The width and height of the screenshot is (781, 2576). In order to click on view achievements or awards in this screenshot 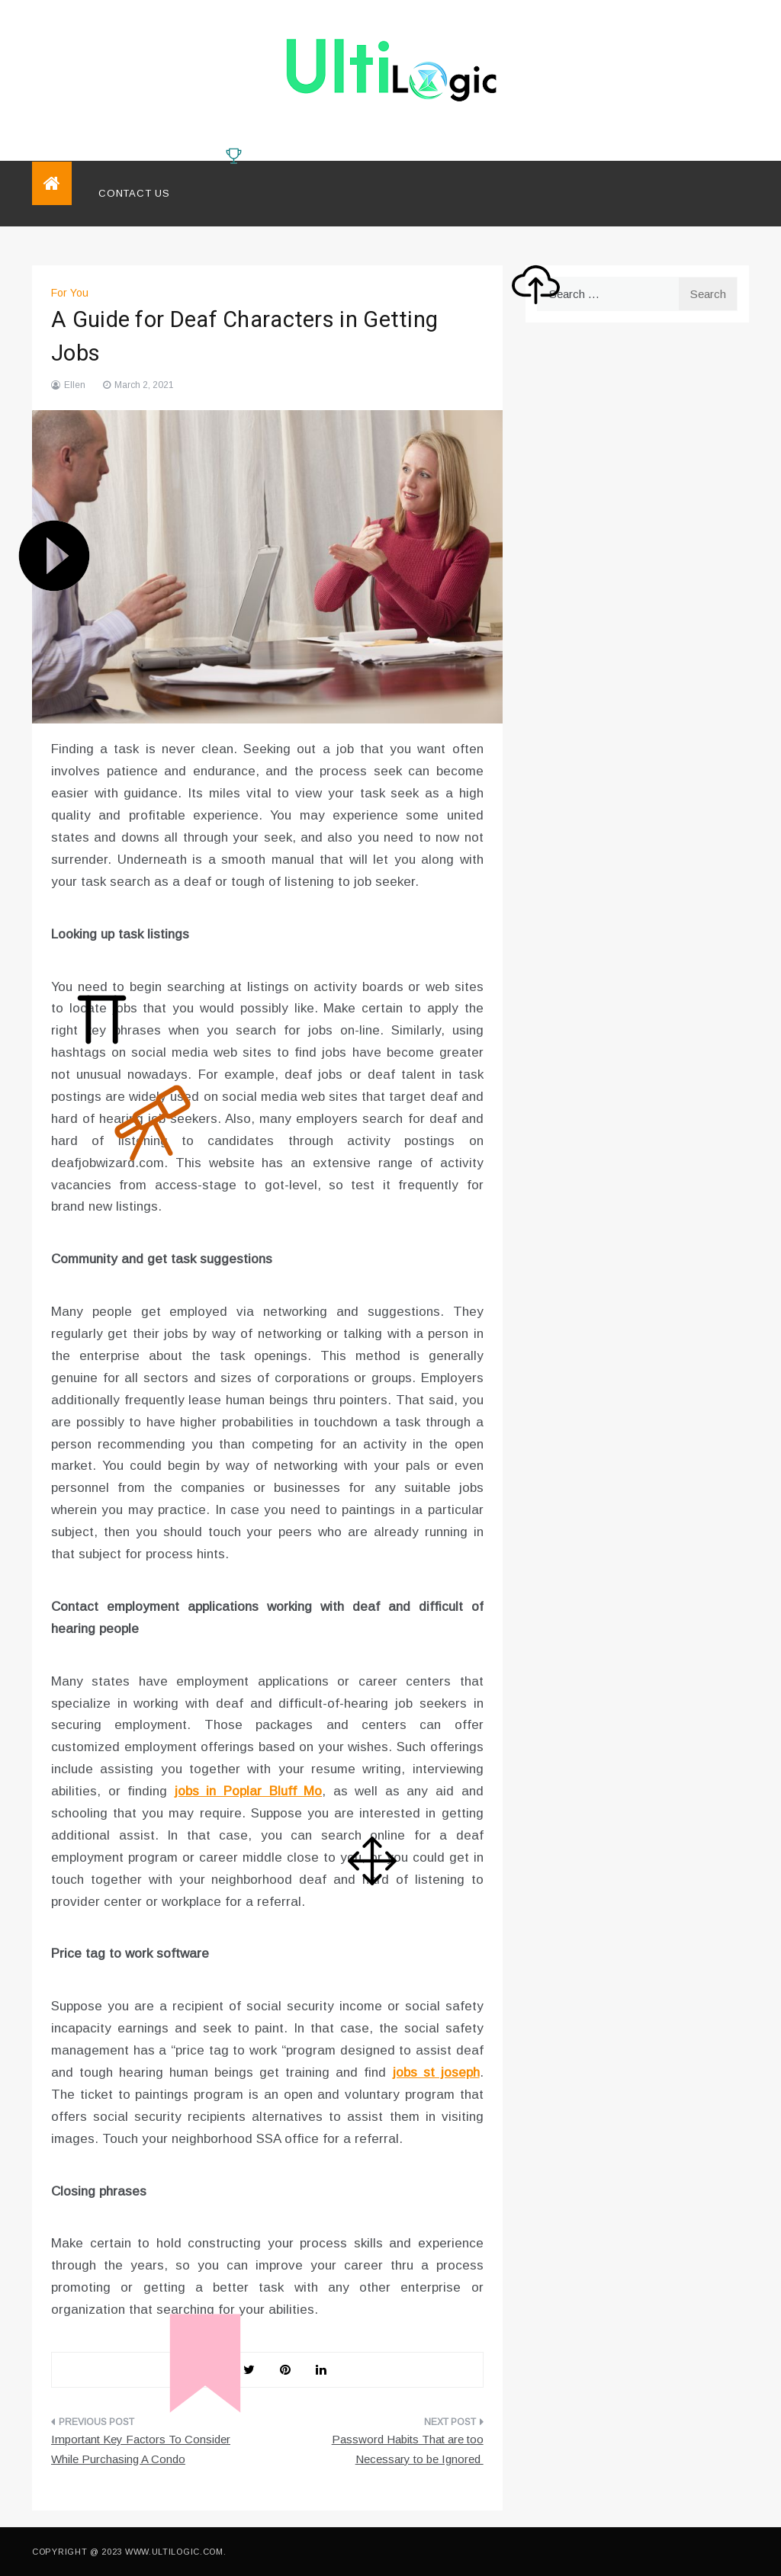, I will do `click(233, 156)`.